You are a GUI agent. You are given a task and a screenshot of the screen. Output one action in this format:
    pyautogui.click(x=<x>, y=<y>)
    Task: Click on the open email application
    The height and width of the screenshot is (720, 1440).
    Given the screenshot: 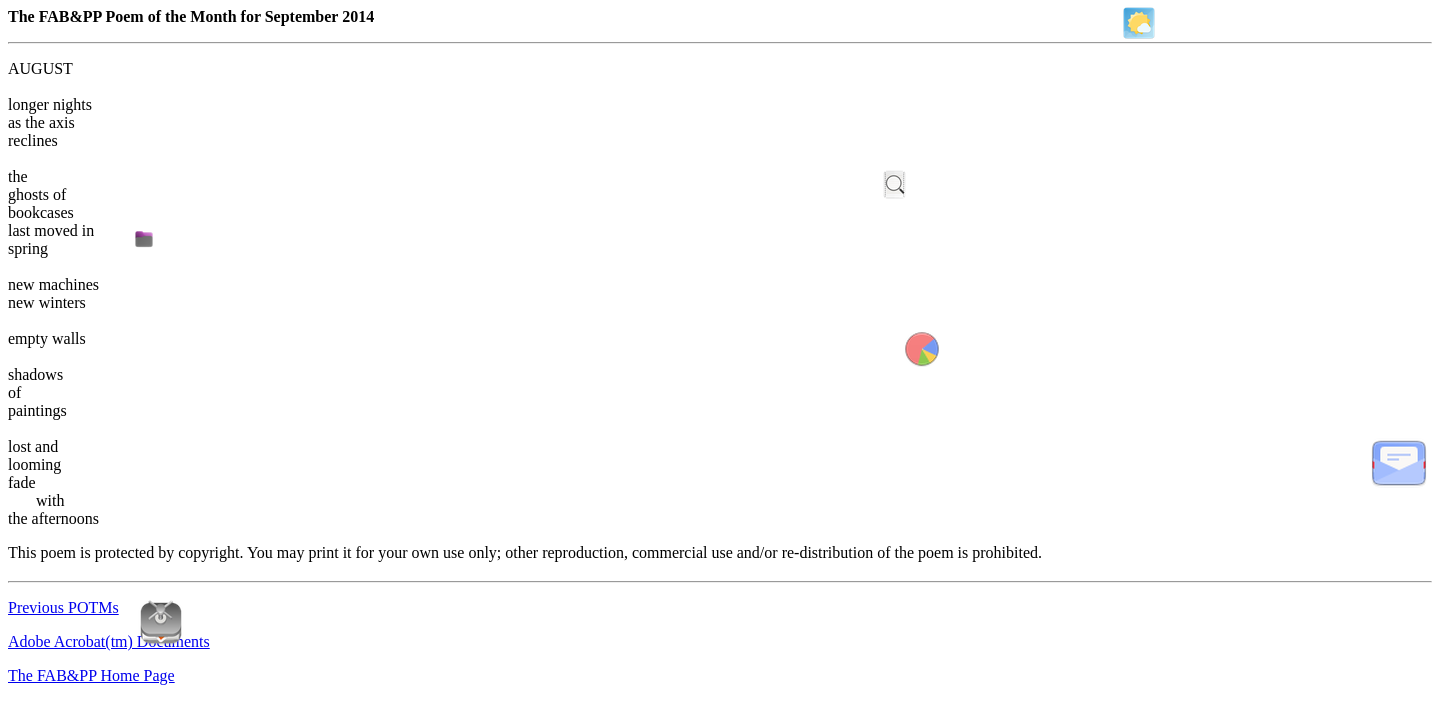 What is the action you would take?
    pyautogui.click(x=1399, y=463)
    